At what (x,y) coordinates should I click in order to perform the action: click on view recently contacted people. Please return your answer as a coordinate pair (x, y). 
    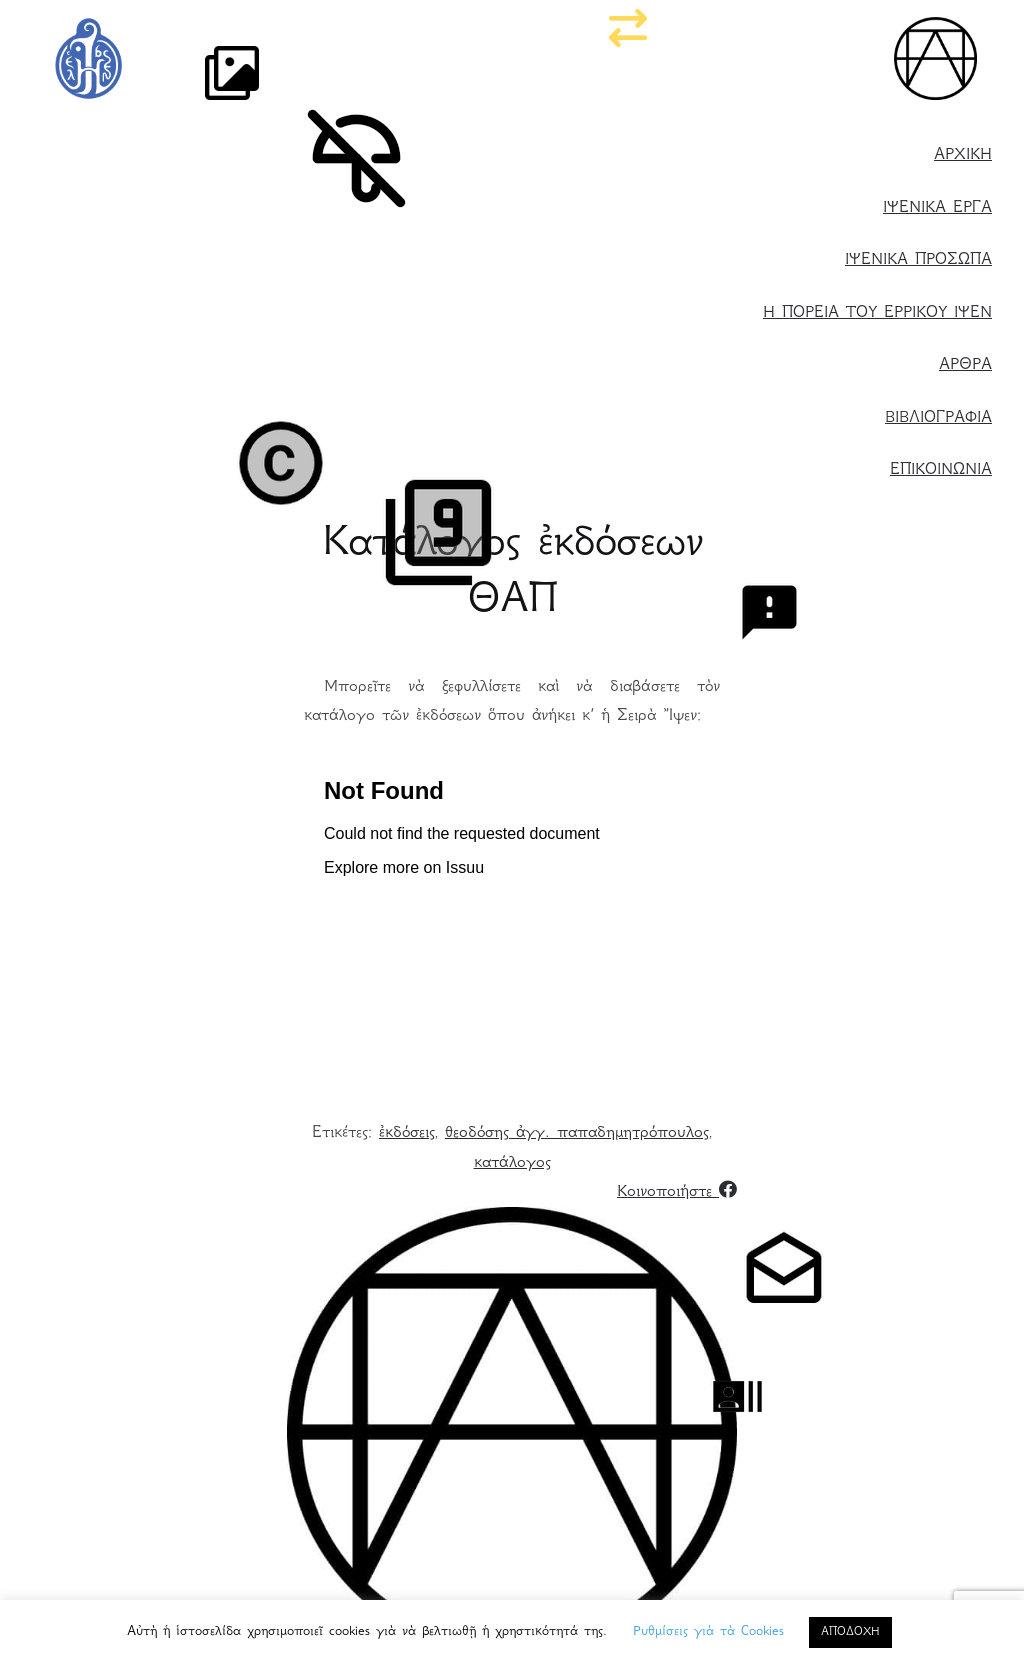
    Looking at the image, I should click on (737, 1396).